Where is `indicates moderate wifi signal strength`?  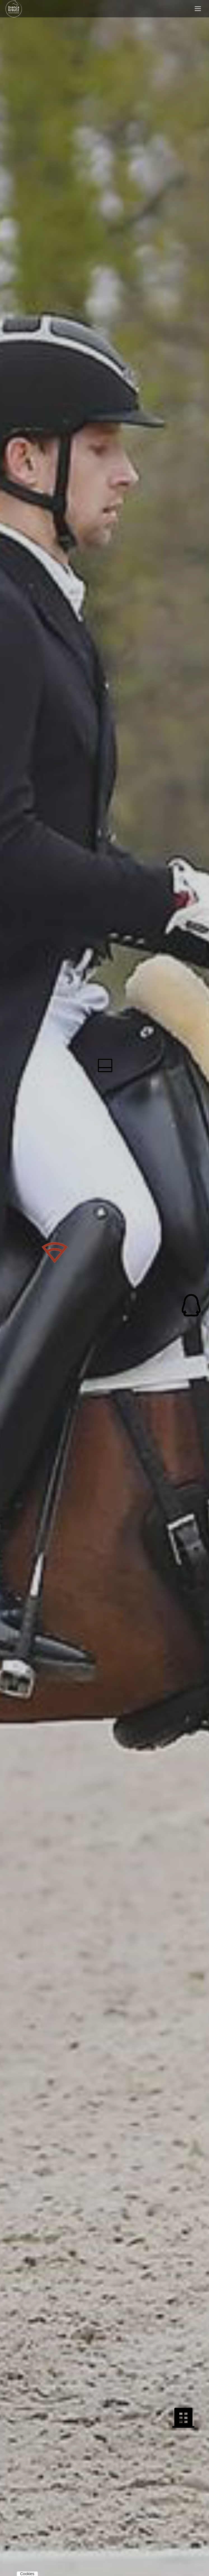
indicates moderate wifi signal strength is located at coordinates (55, 1253).